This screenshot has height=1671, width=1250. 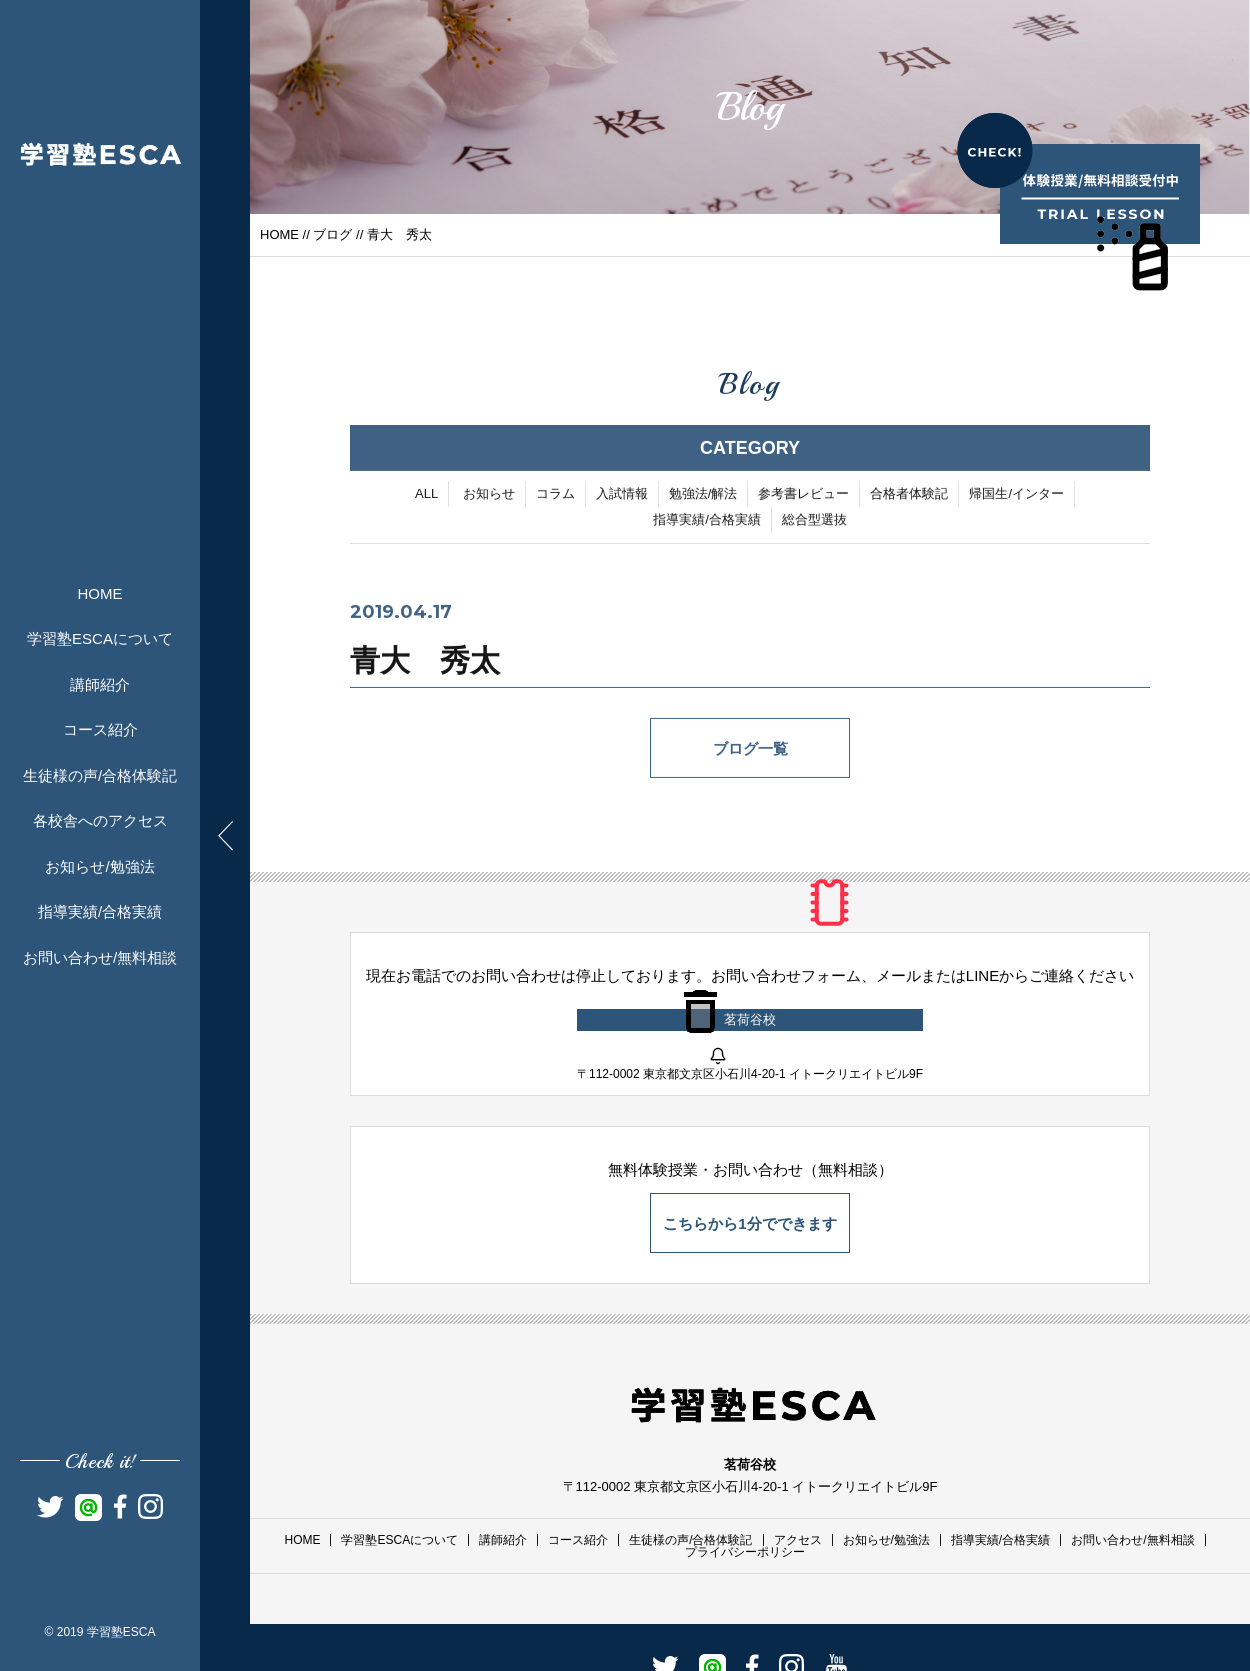 I want to click on access spray or paint tools, so click(x=1132, y=251).